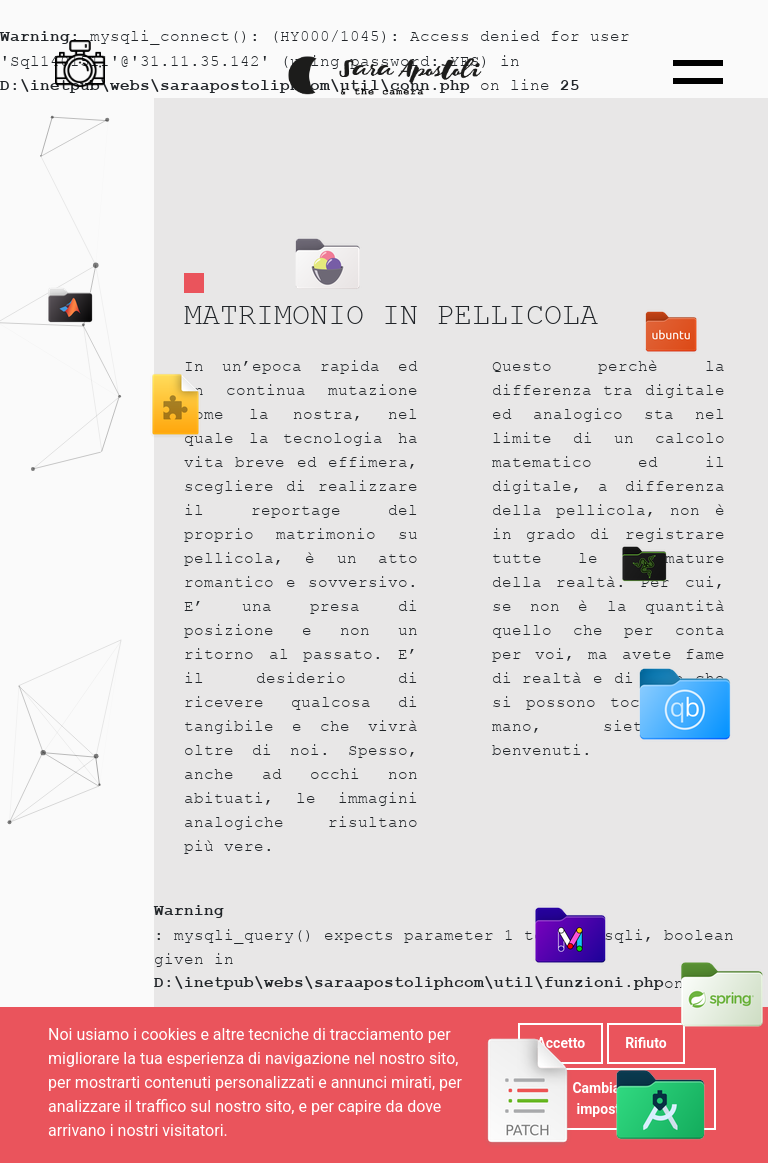 This screenshot has height=1163, width=768. I want to click on a plugin-generated file type, so click(175, 405).